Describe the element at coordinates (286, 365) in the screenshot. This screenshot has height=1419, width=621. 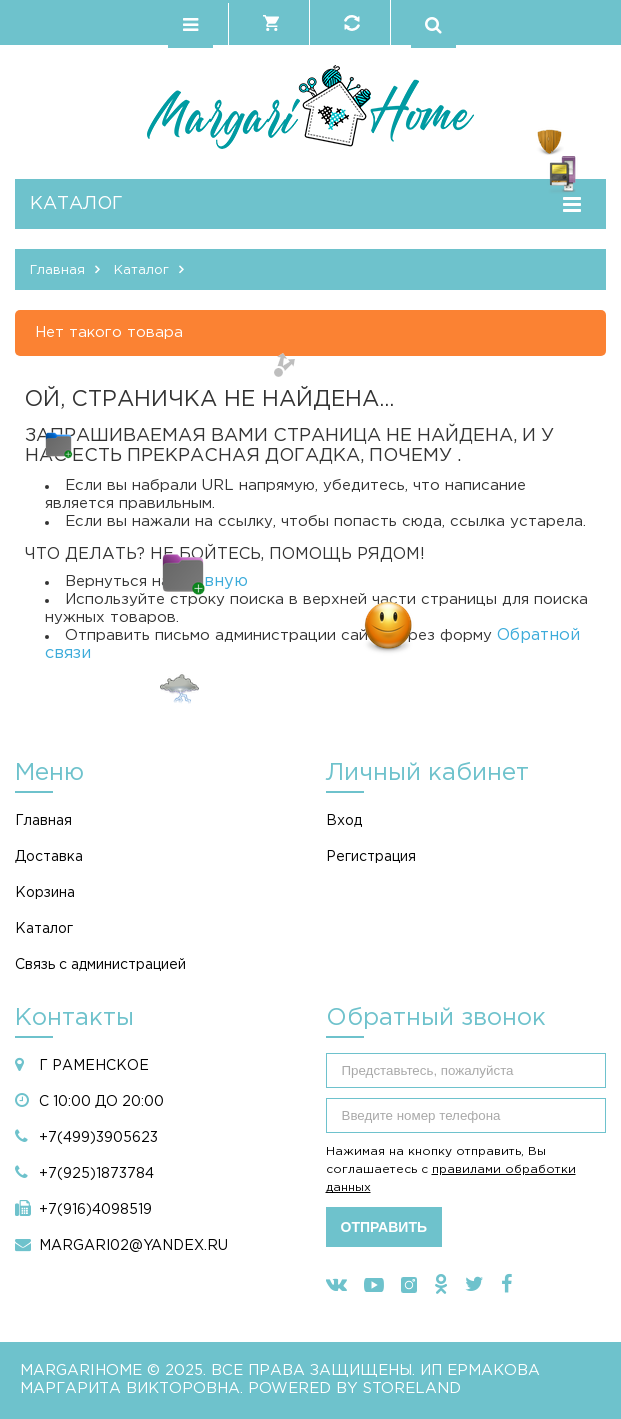
I see `share or send content to another app or device` at that location.